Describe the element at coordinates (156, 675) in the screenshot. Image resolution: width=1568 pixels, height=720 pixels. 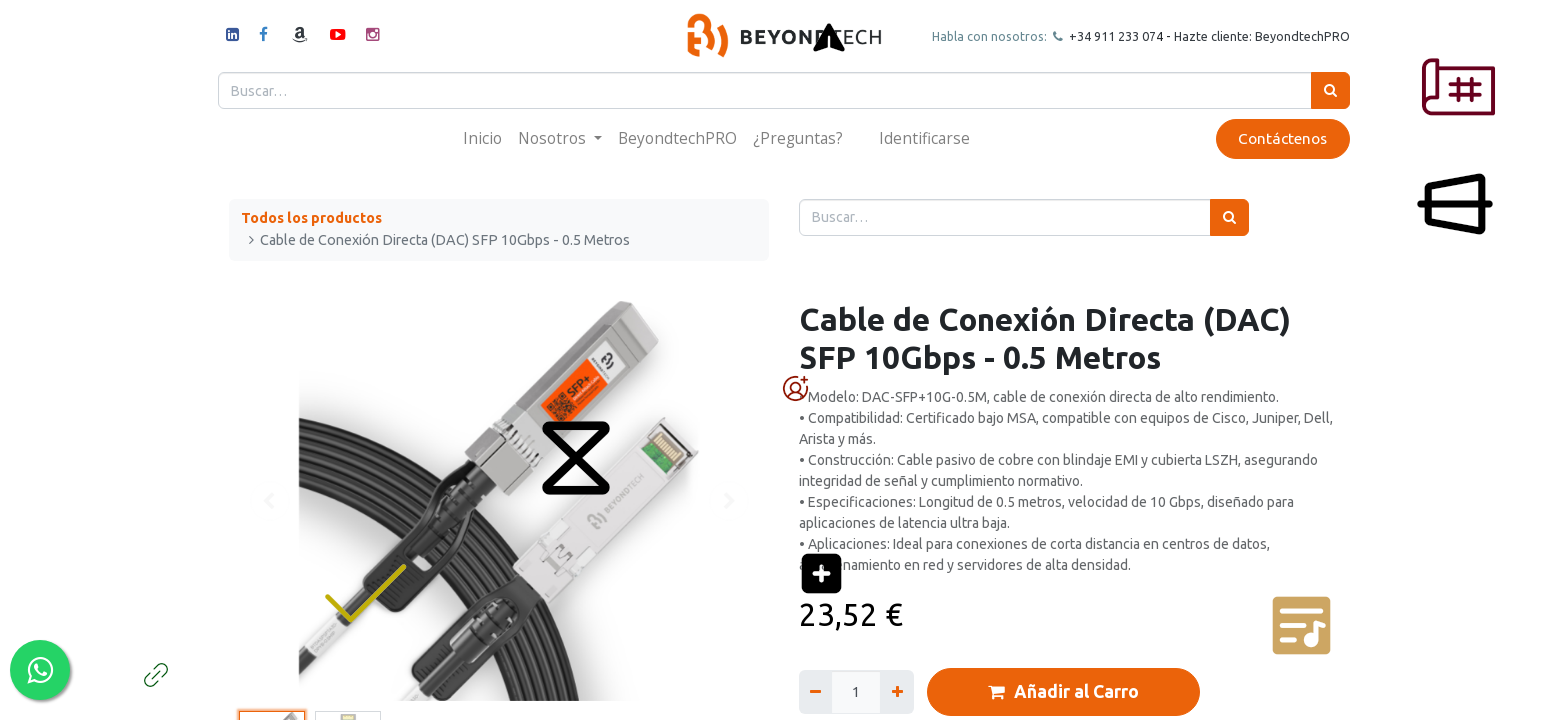
I see `copy or share a link` at that location.